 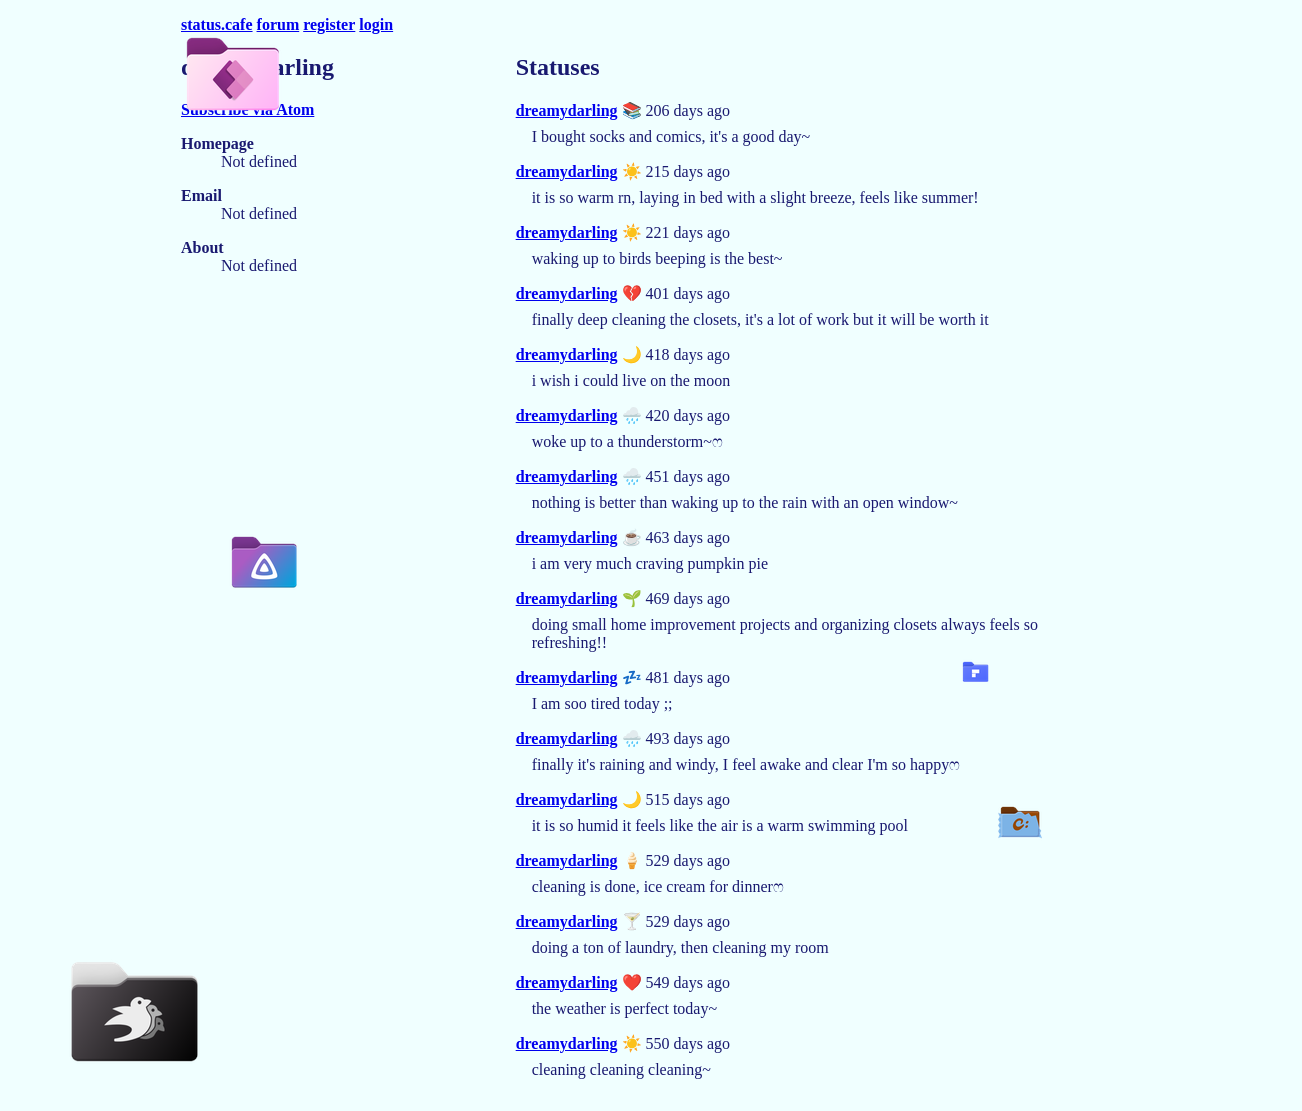 I want to click on open jellyfin media server folder, so click(x=264, y=564).